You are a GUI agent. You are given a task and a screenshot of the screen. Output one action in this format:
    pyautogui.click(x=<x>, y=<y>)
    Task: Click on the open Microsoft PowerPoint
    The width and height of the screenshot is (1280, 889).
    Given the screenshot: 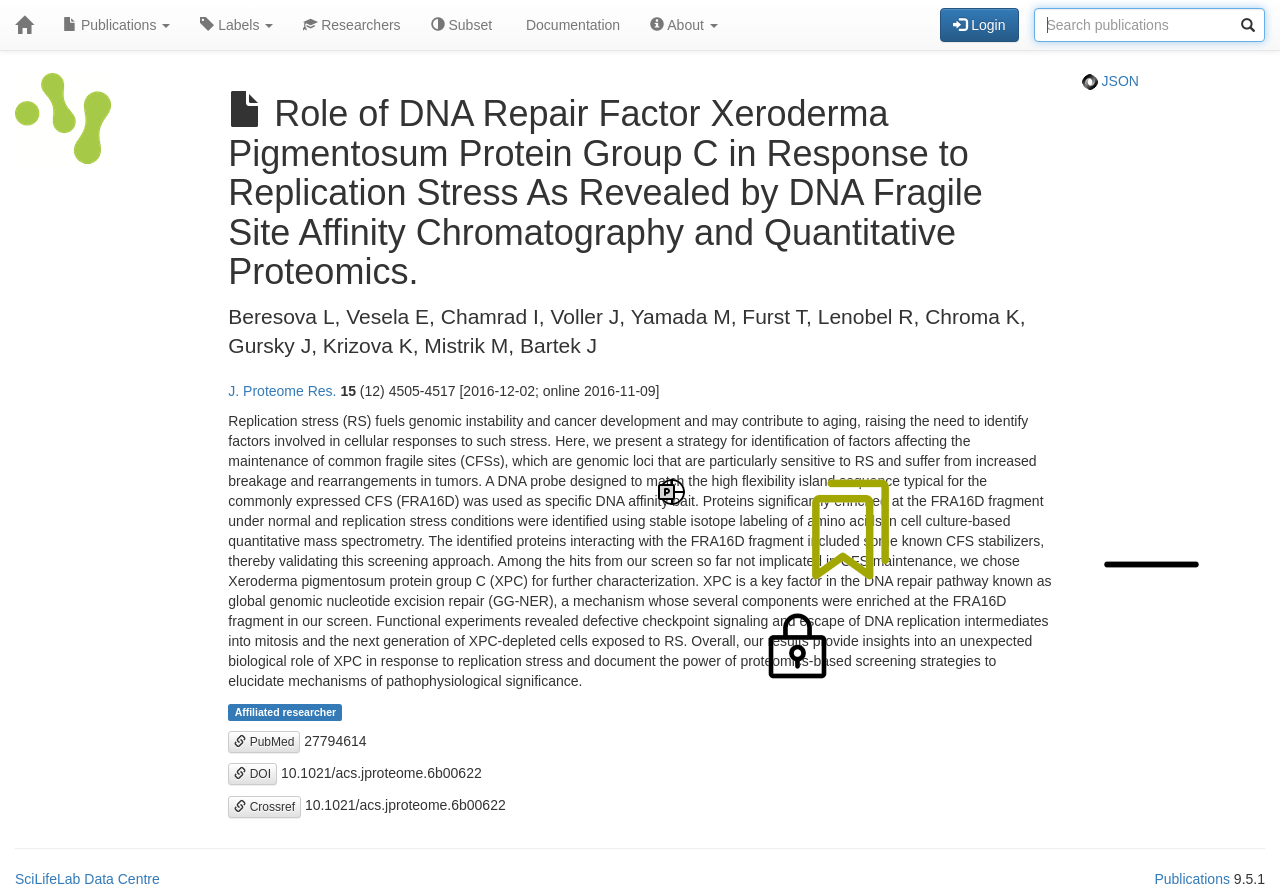 What is the action you would take?
    pyautogui.click(x=671, y=492)
    